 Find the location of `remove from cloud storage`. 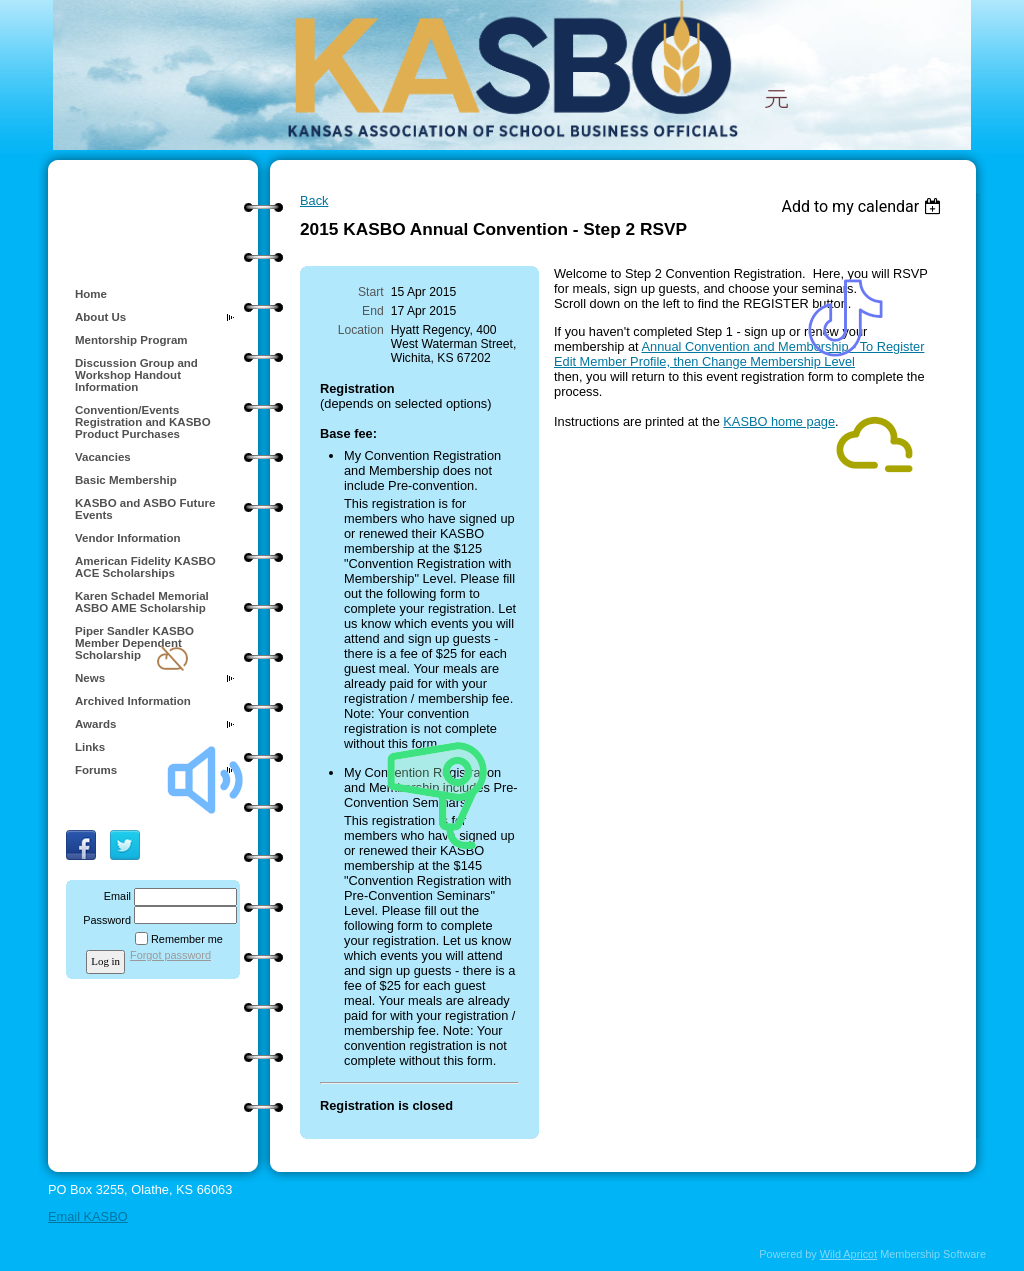

remove from cloud storage is located at coordinates (874, 444).